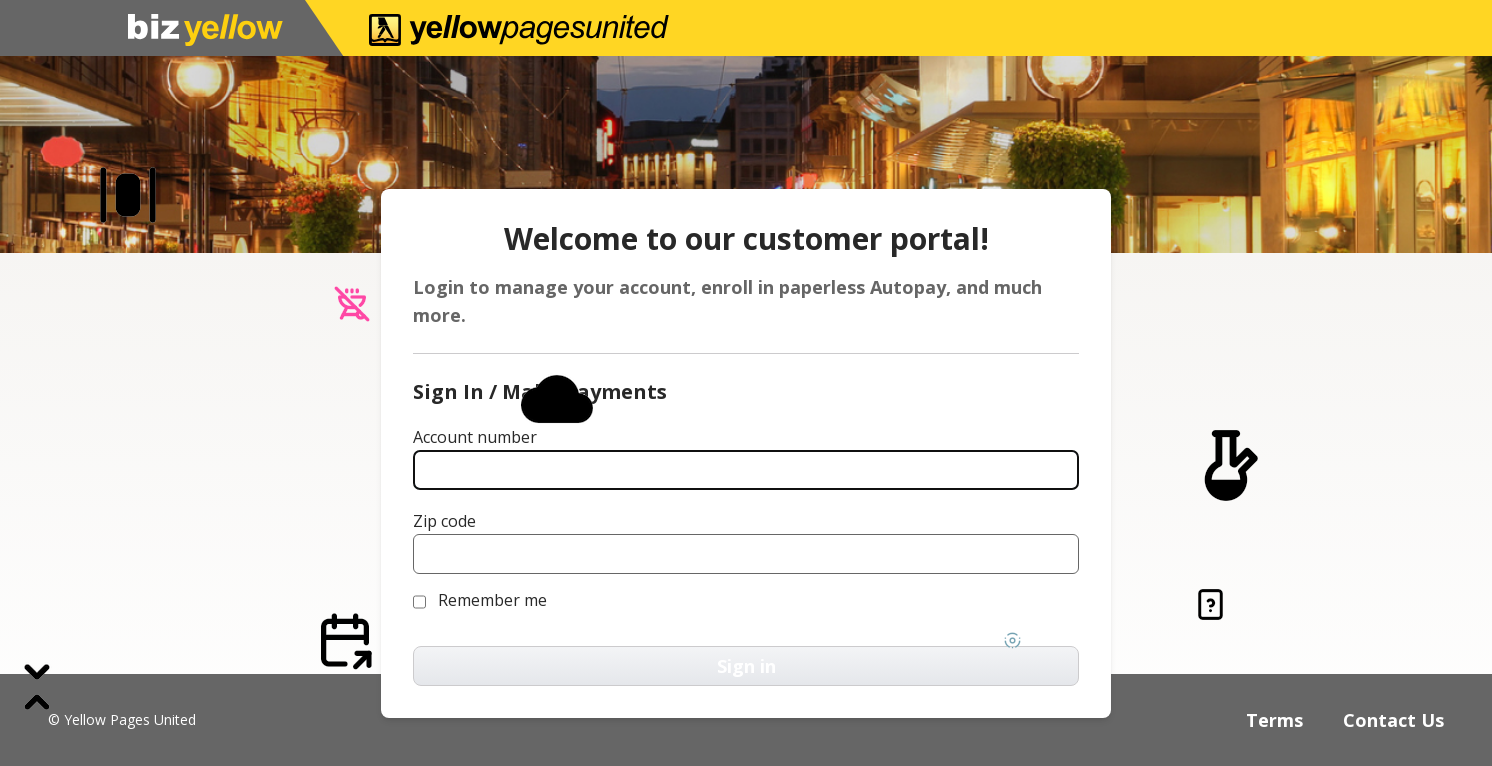 This screenshot has width=1492, height=766. What do you see at coordinates (1210, 604) in the screenshot?
I see `unknown or unrecognized device detected` at bounding box center [1210, 604].